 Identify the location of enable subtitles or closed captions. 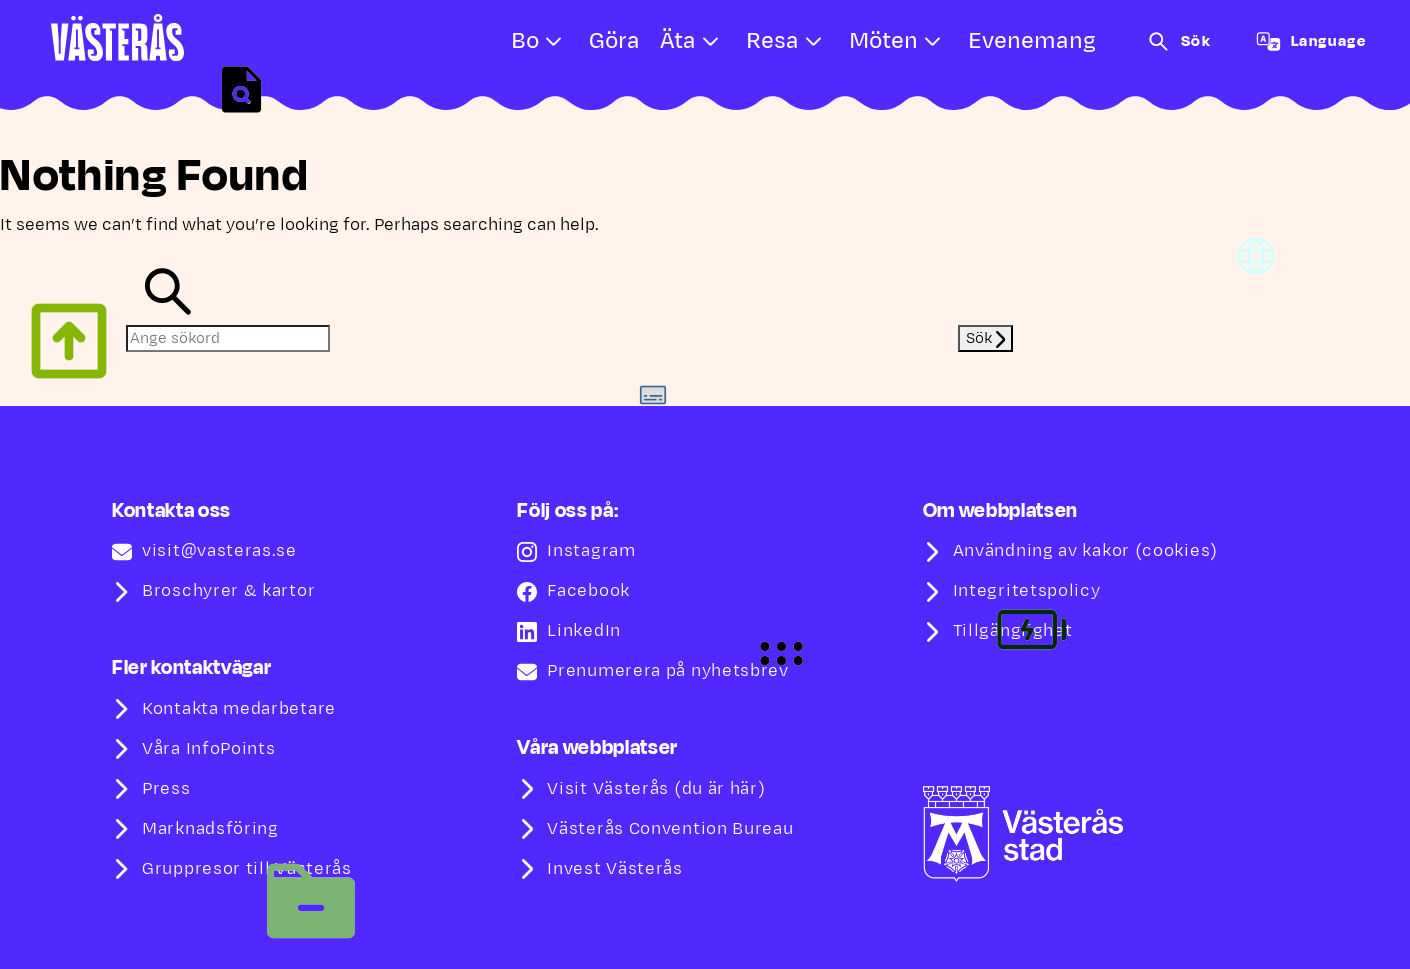
(653, 395).